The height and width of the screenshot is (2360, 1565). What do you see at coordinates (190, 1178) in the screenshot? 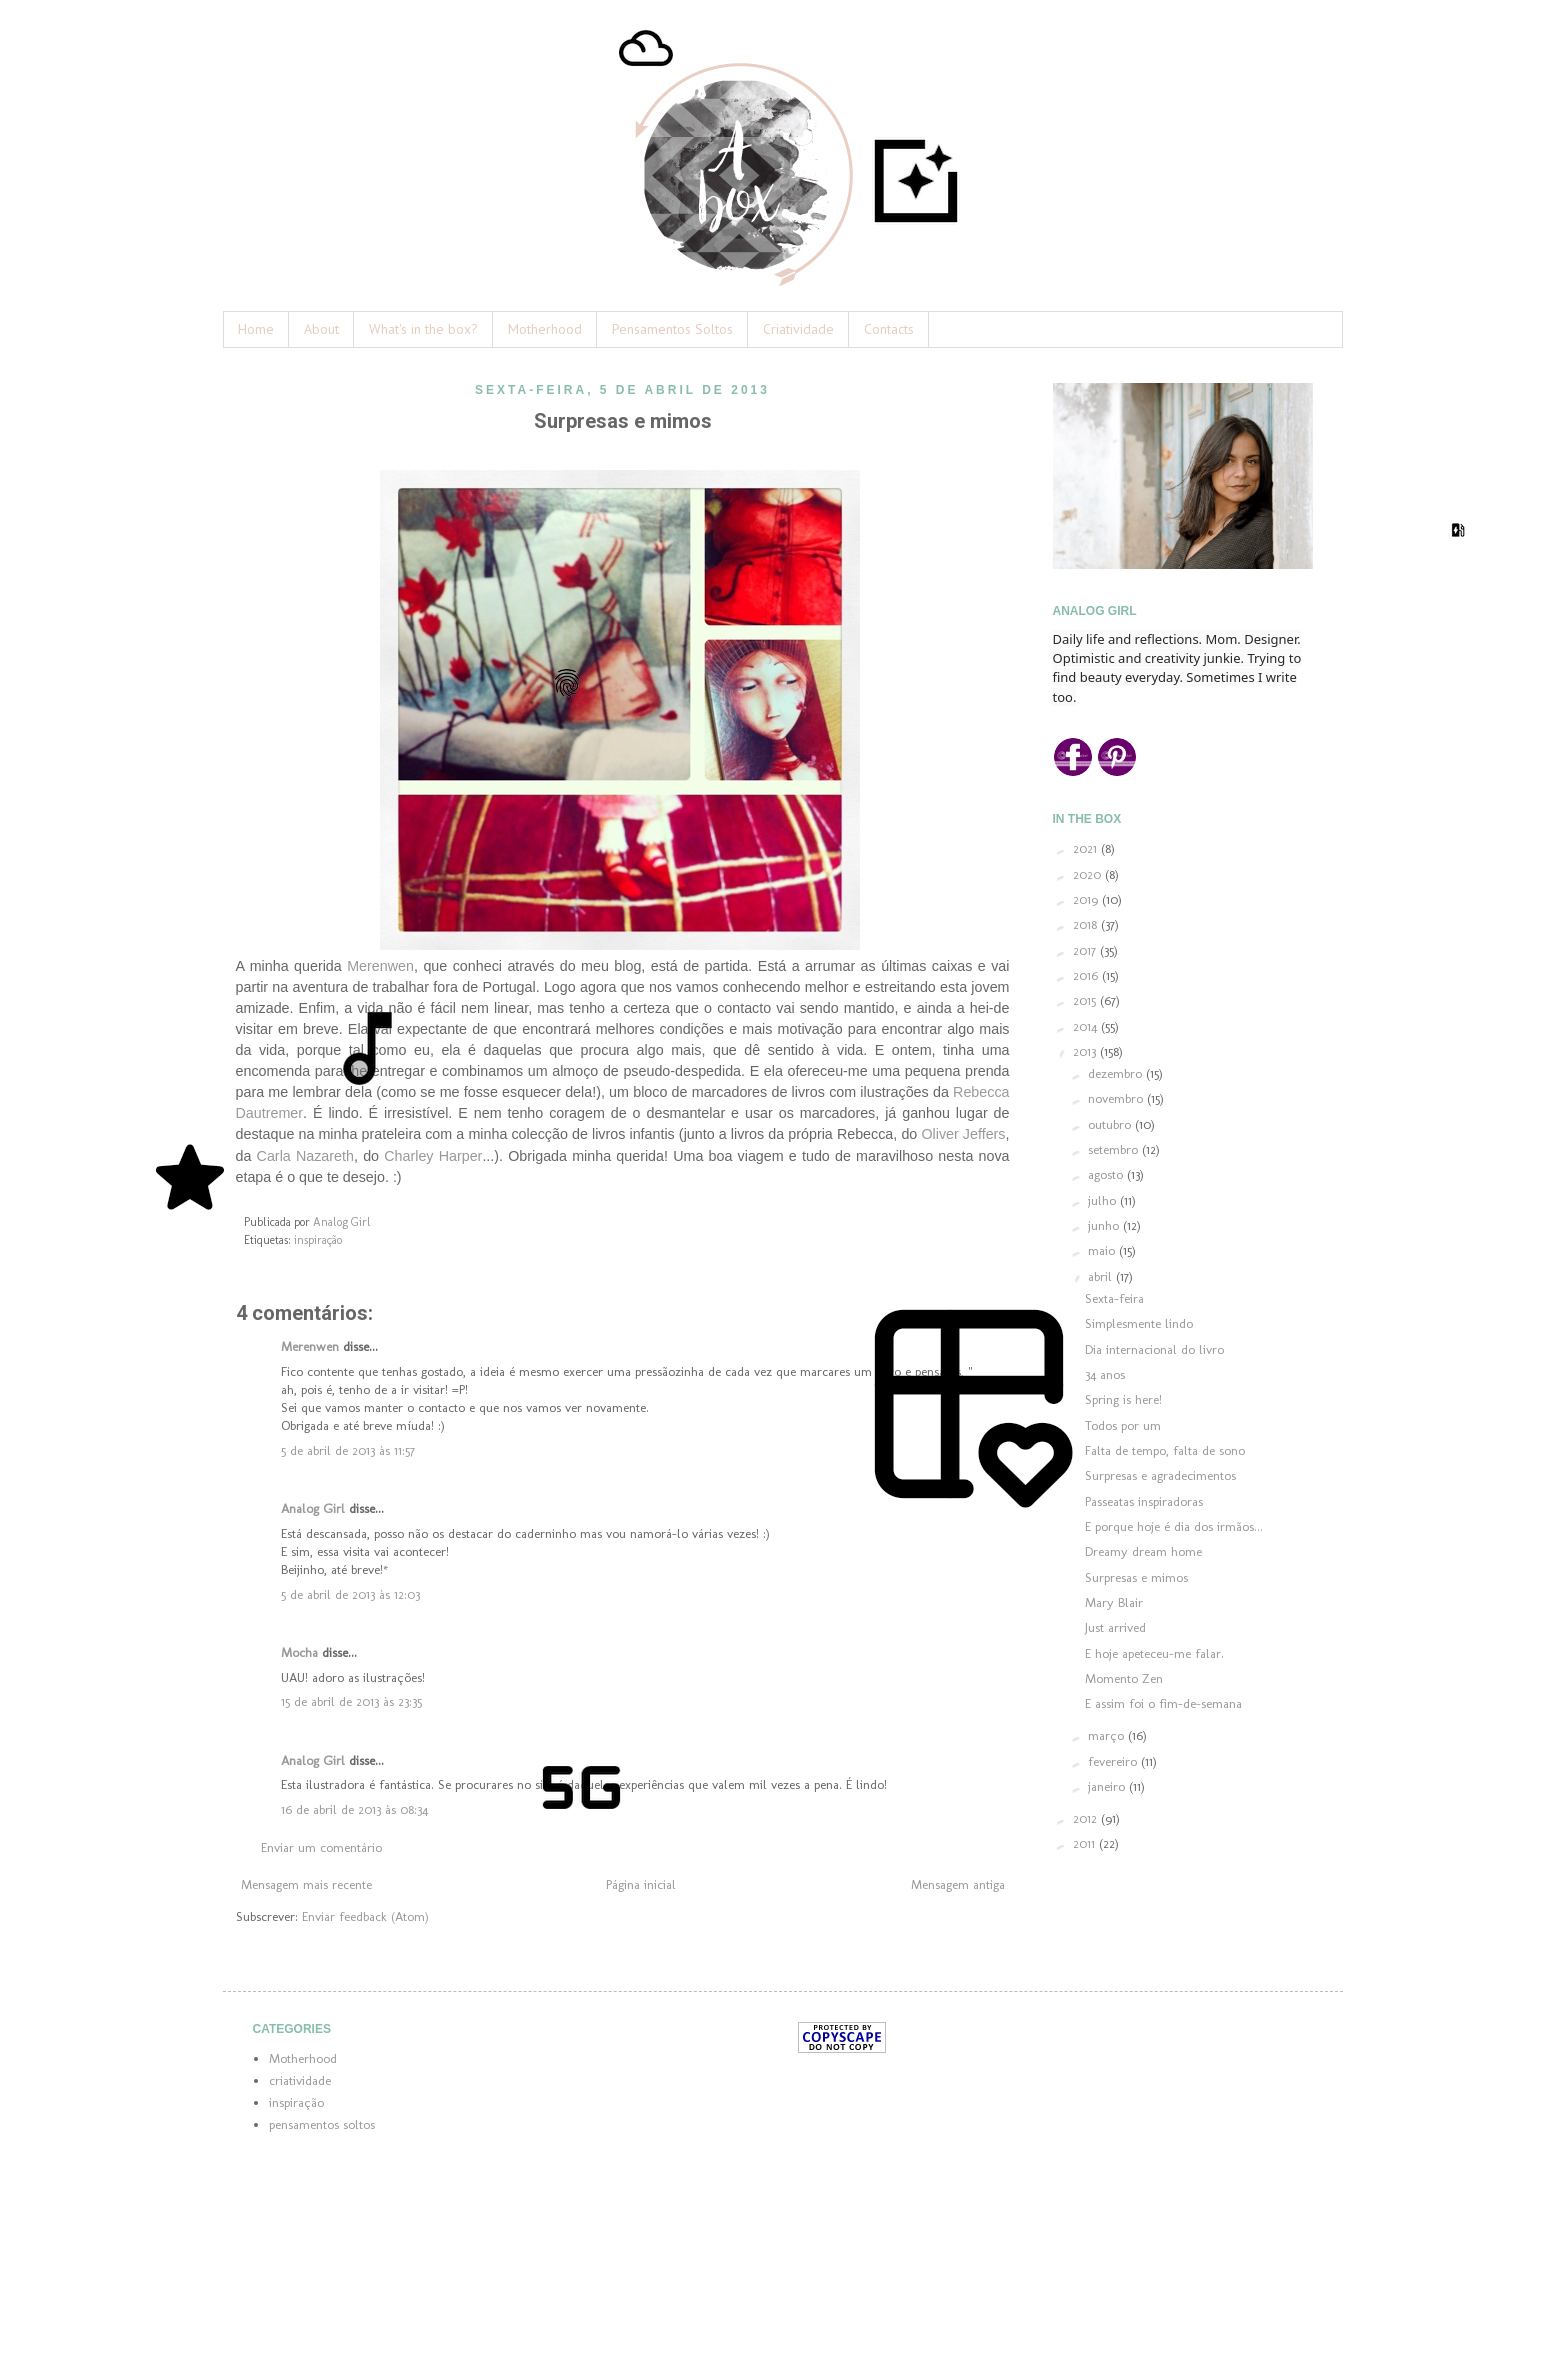
I see `add item to favorites` at bounding box center [190, 1178].